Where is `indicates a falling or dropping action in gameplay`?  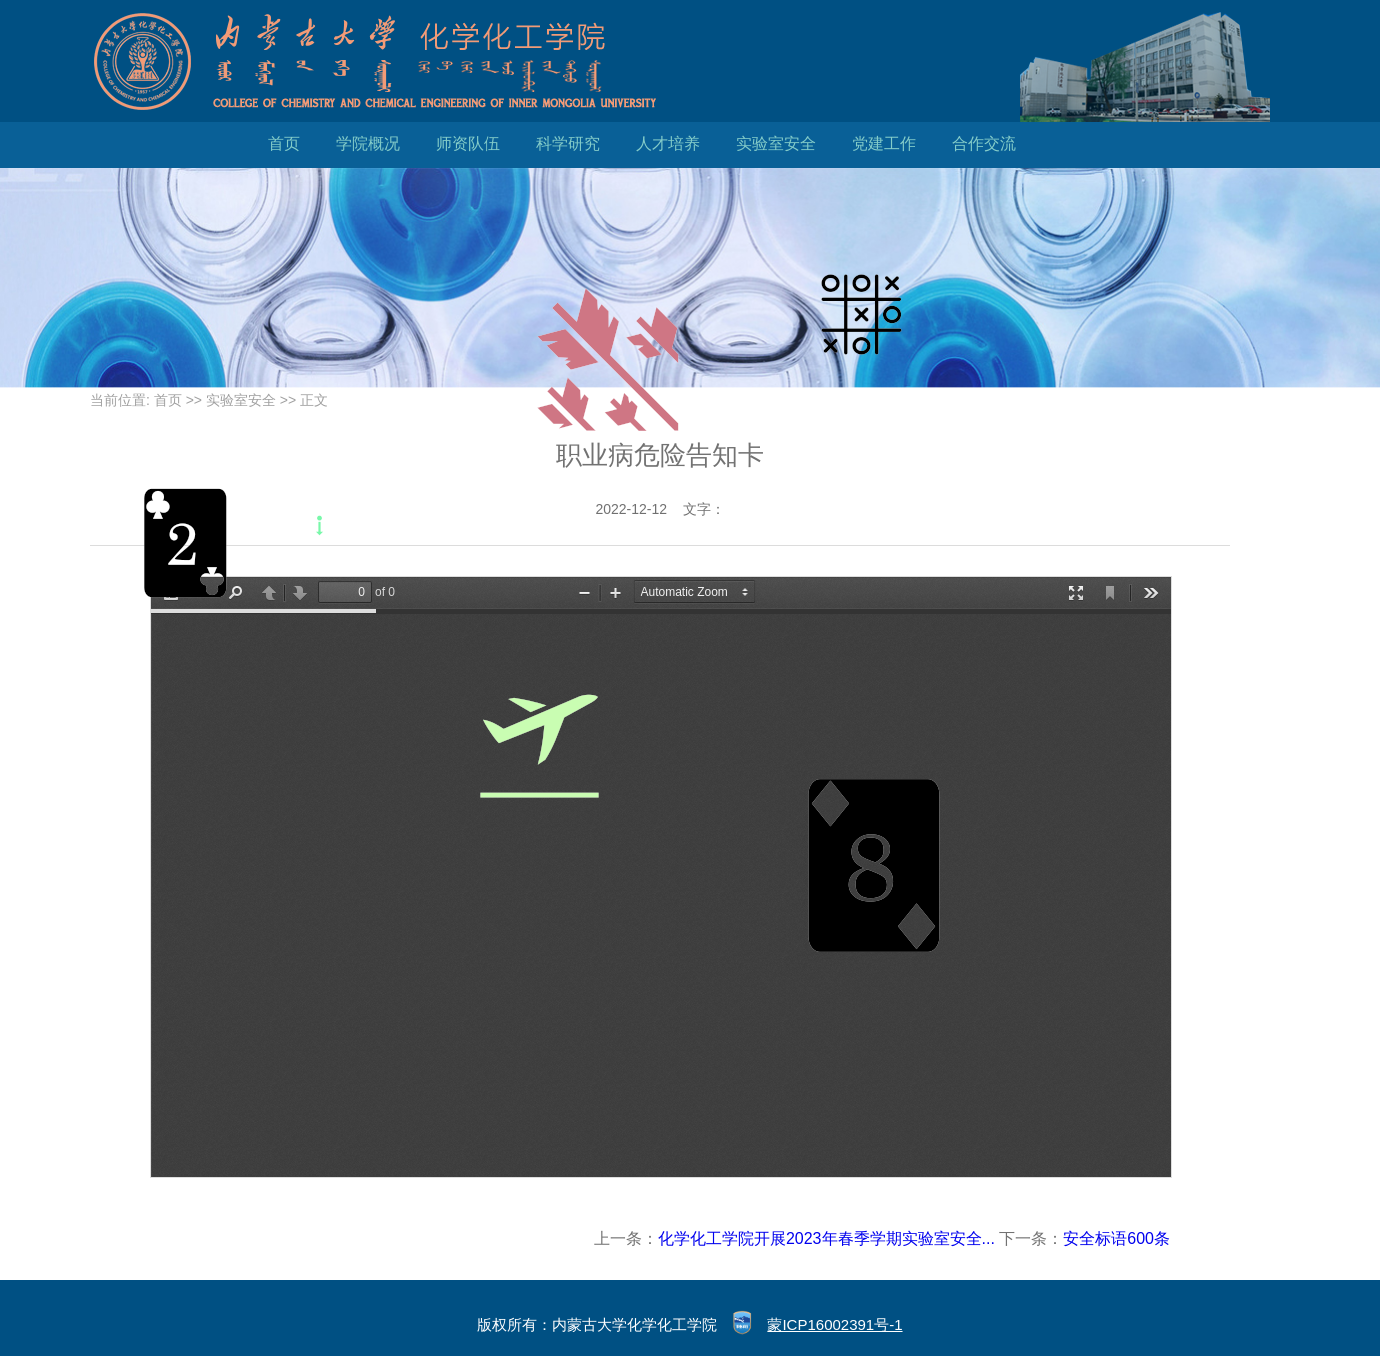 indicates a falling or dropping action in gameplay is located at coordinates (319, 525).